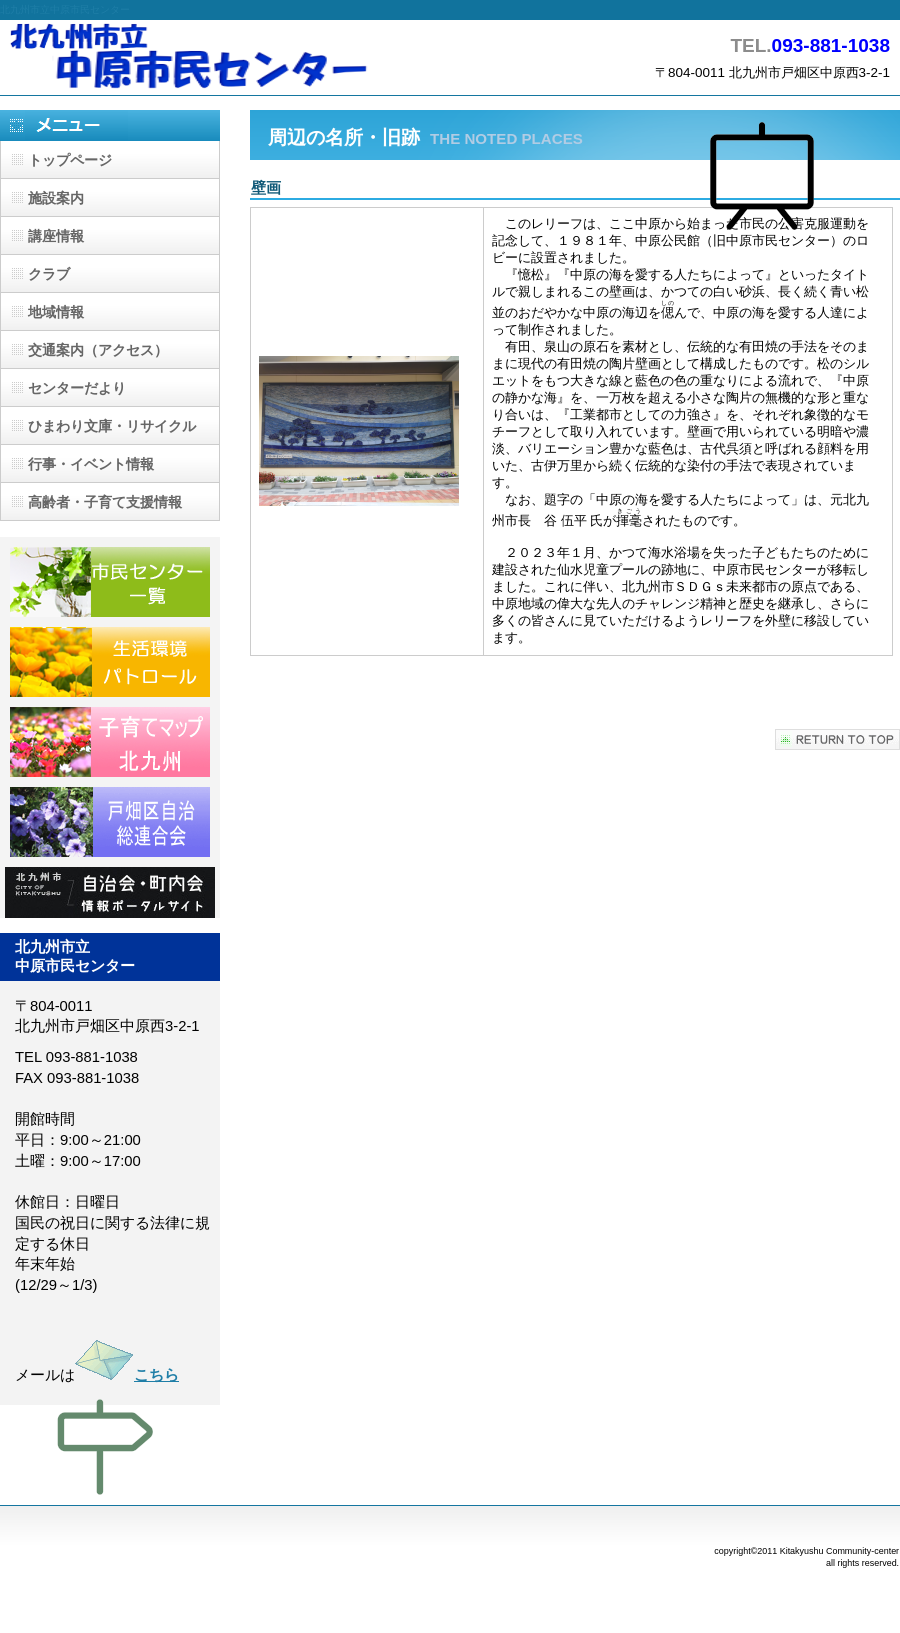 This screenshot has width=900, height=1633. Describe the element at coordinates (101, 1447) in the screenshot. I see `view project milestones` at that location.